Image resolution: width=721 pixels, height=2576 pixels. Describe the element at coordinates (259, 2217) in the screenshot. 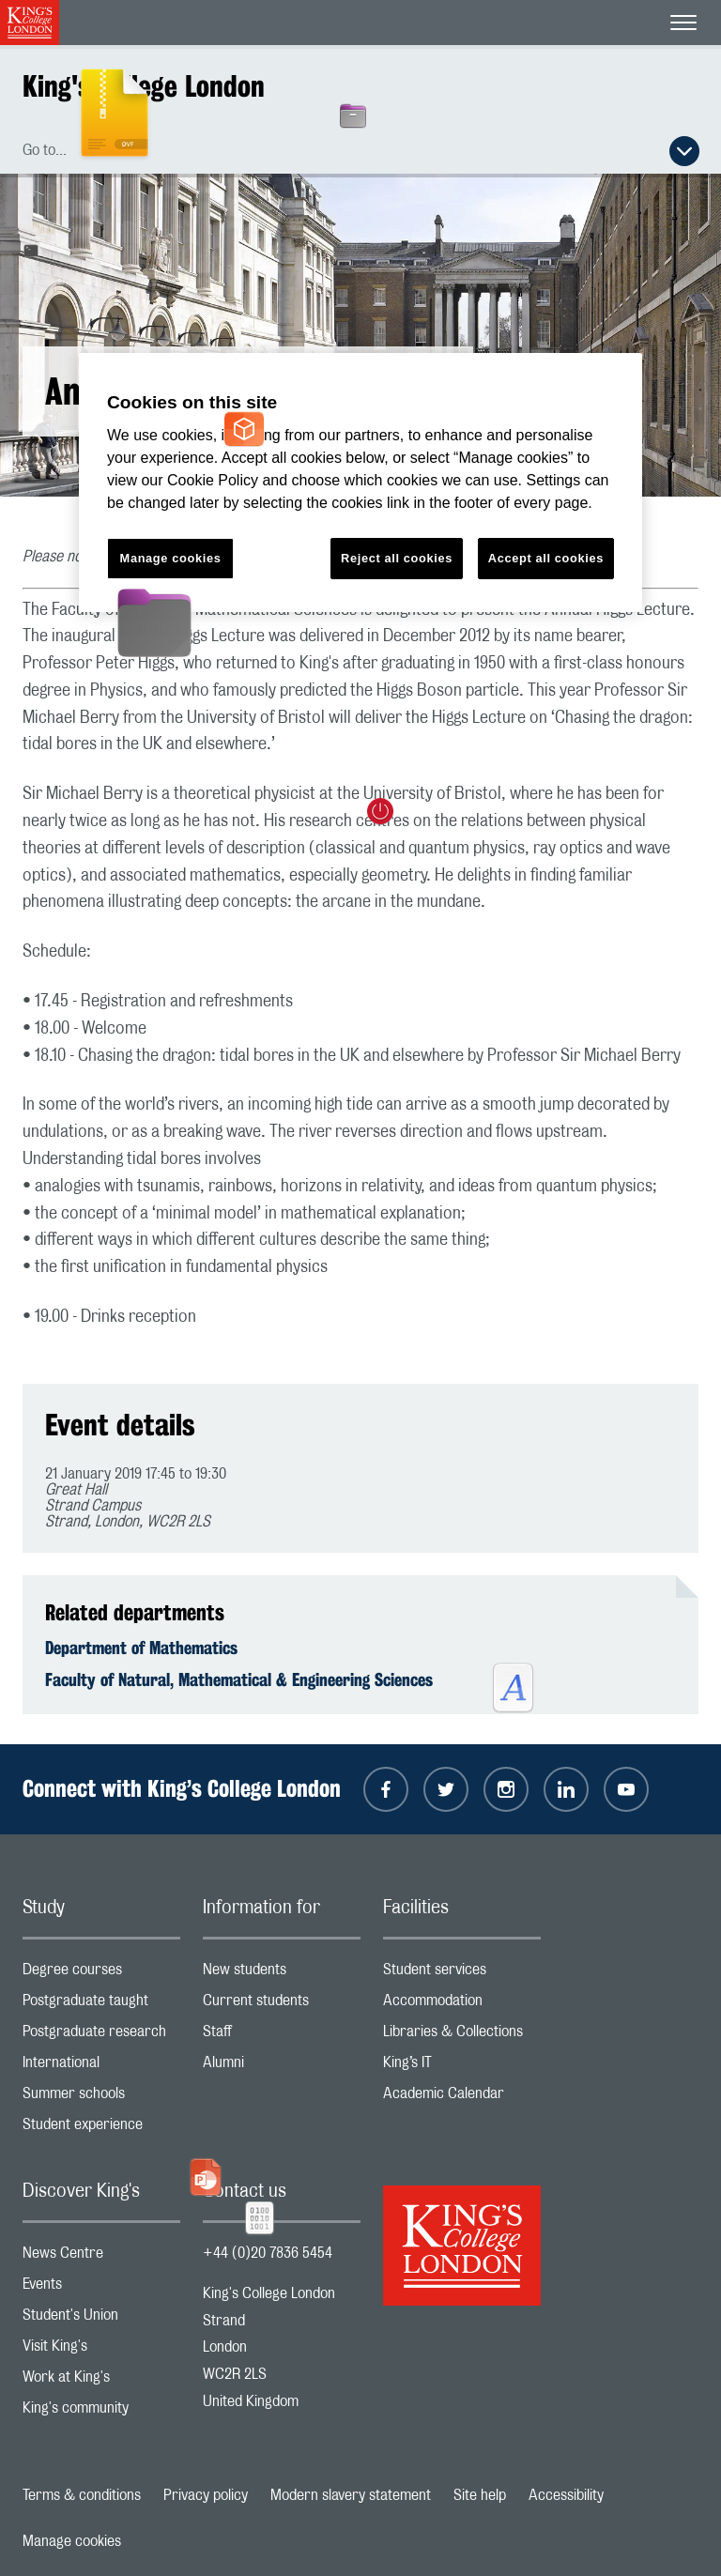

I see `executable or downloadable windows file` at that location.